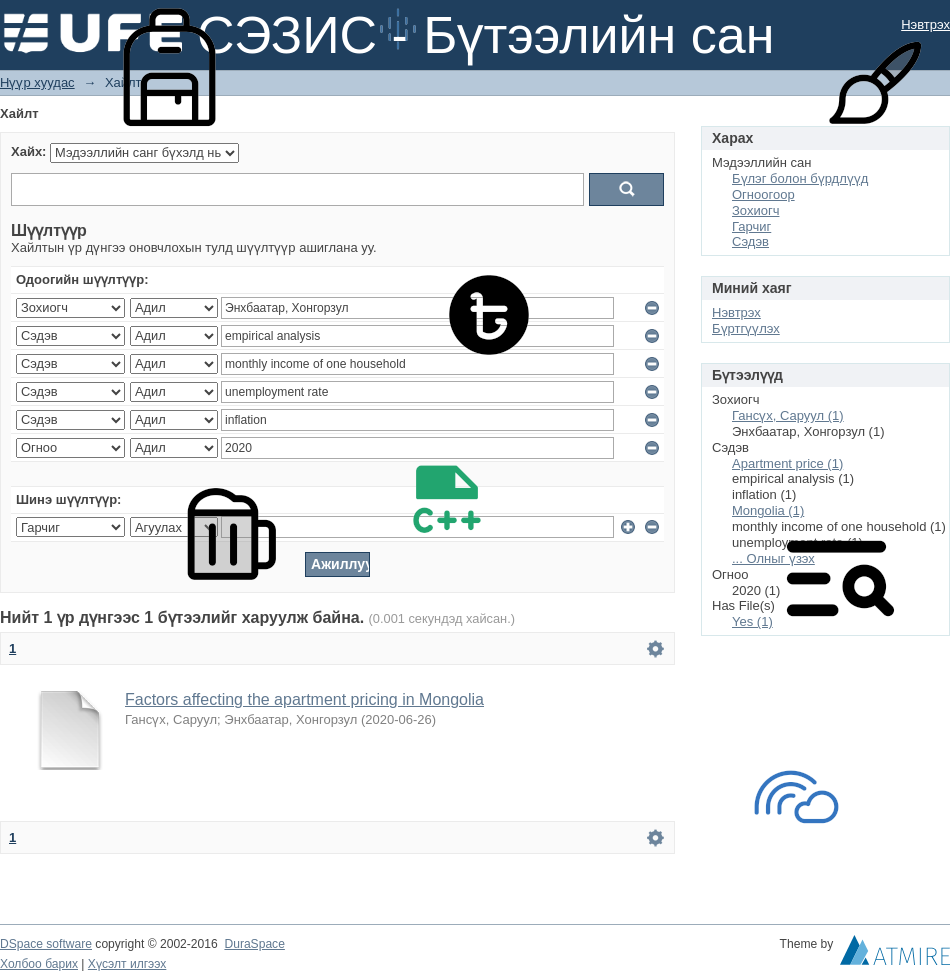  Describe the element at coordinates (796, 795) in the screenshot. I see `view weather conditions` at that location.